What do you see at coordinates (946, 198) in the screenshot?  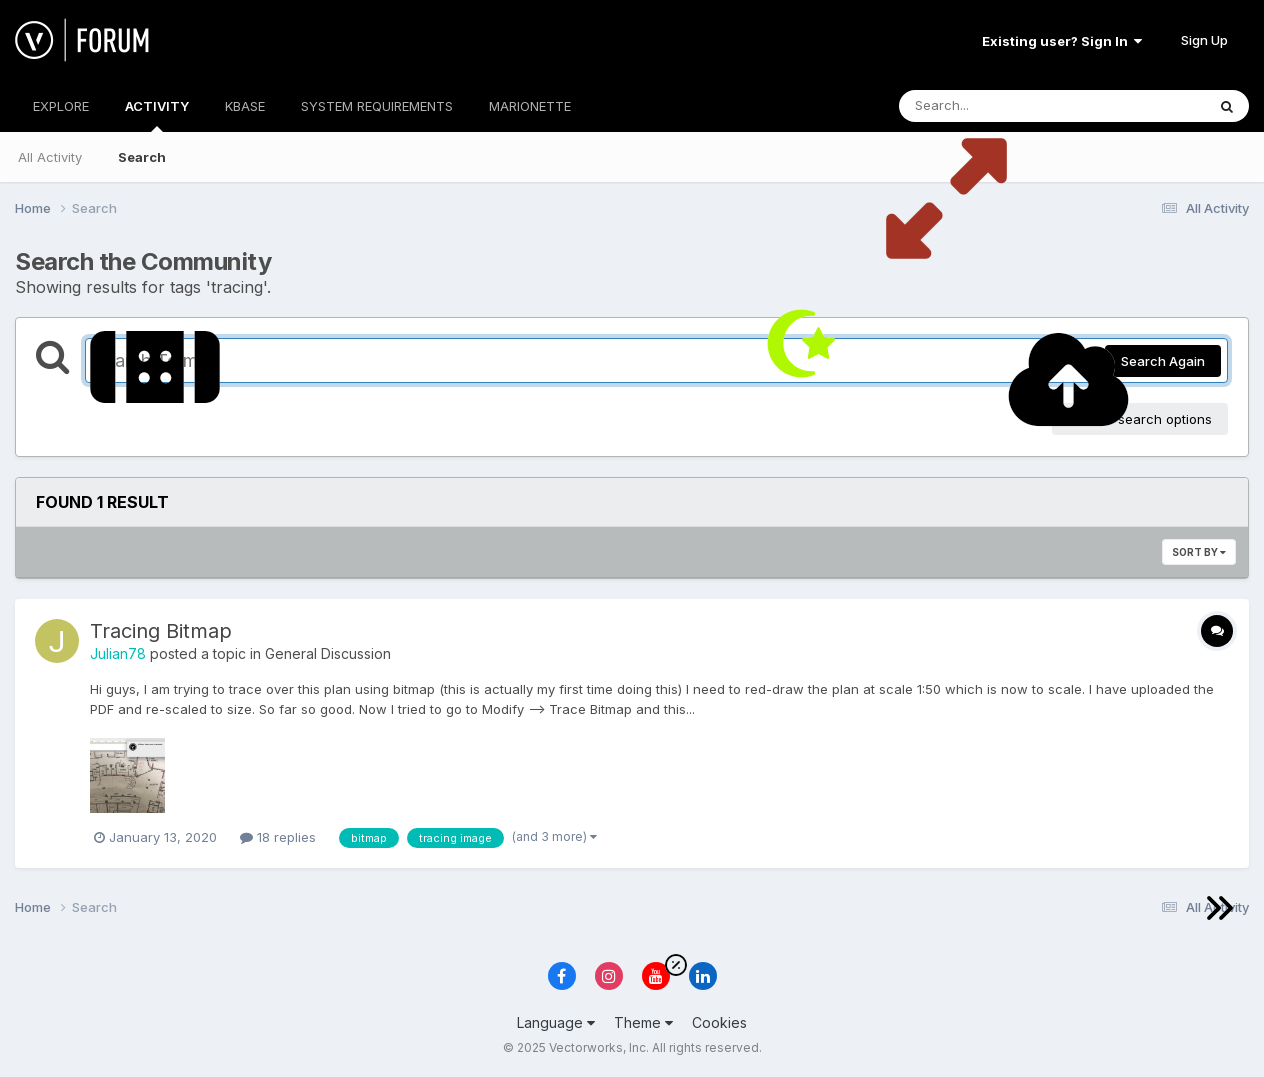 I see `expand to fullscreen mode` at bounding box center [946, 198].